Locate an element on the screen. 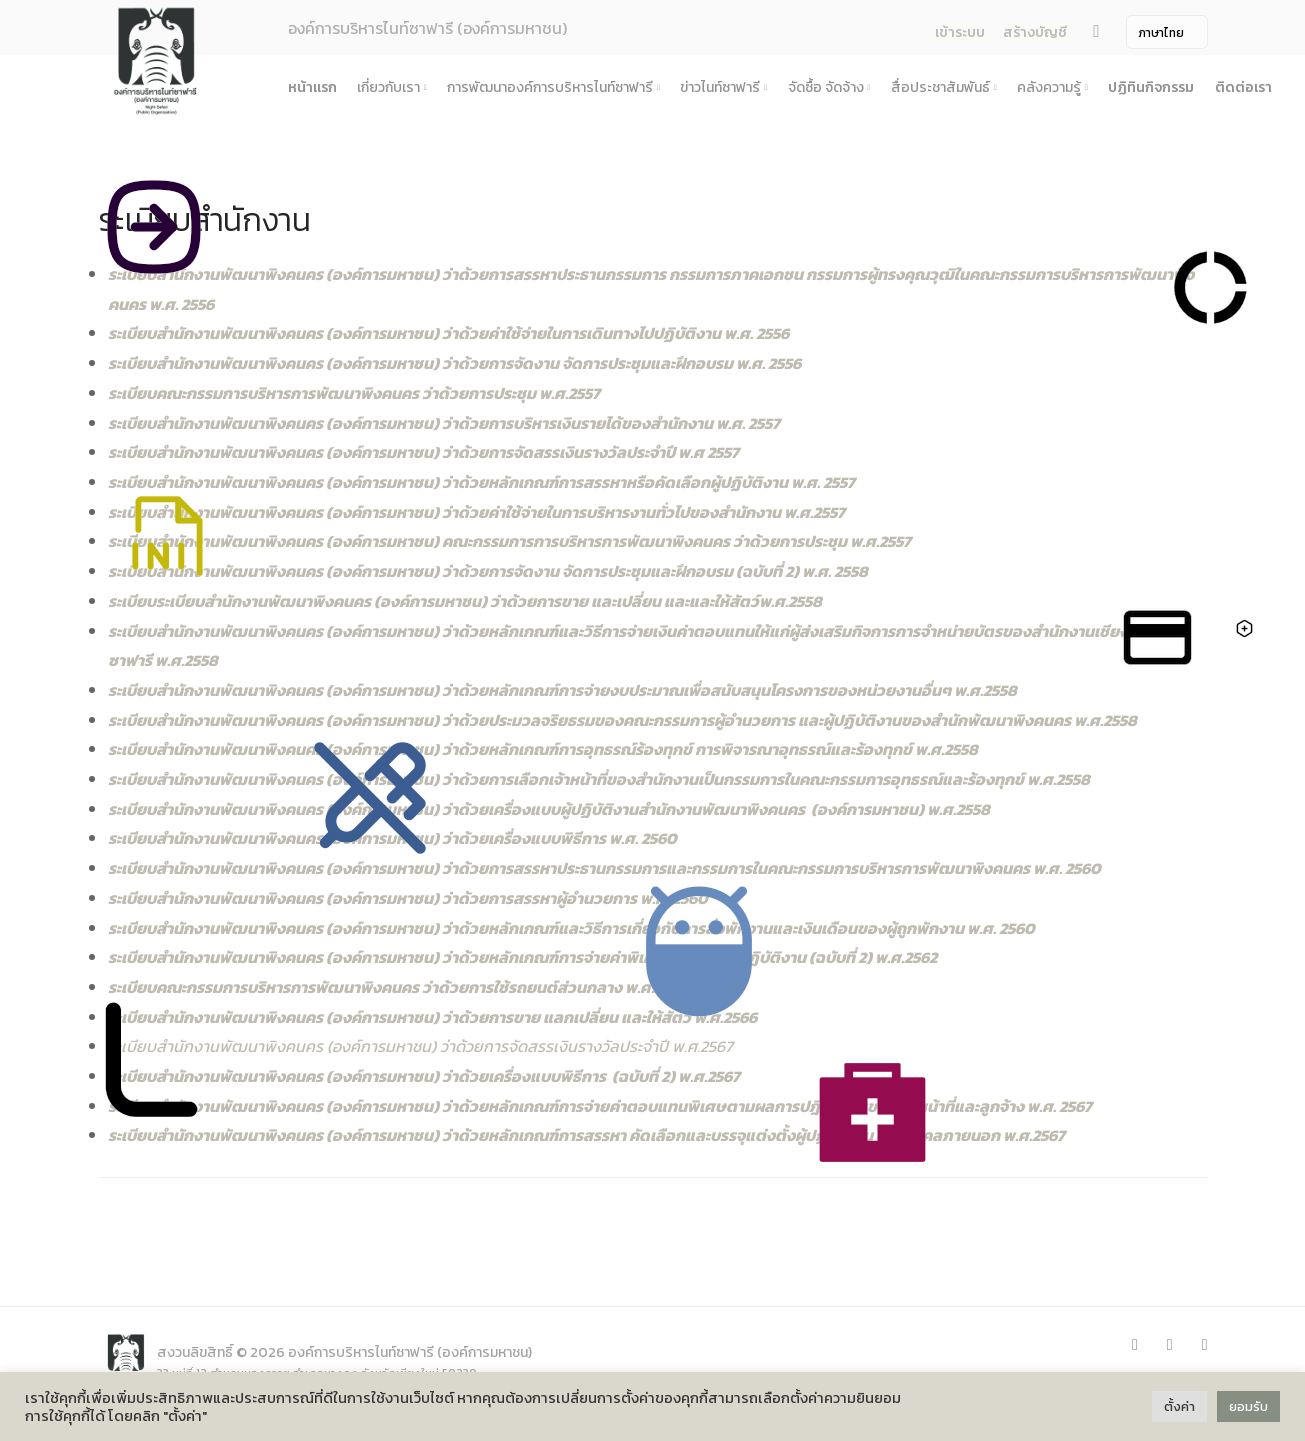  android device or app settings is located at coordinates (699, 949).